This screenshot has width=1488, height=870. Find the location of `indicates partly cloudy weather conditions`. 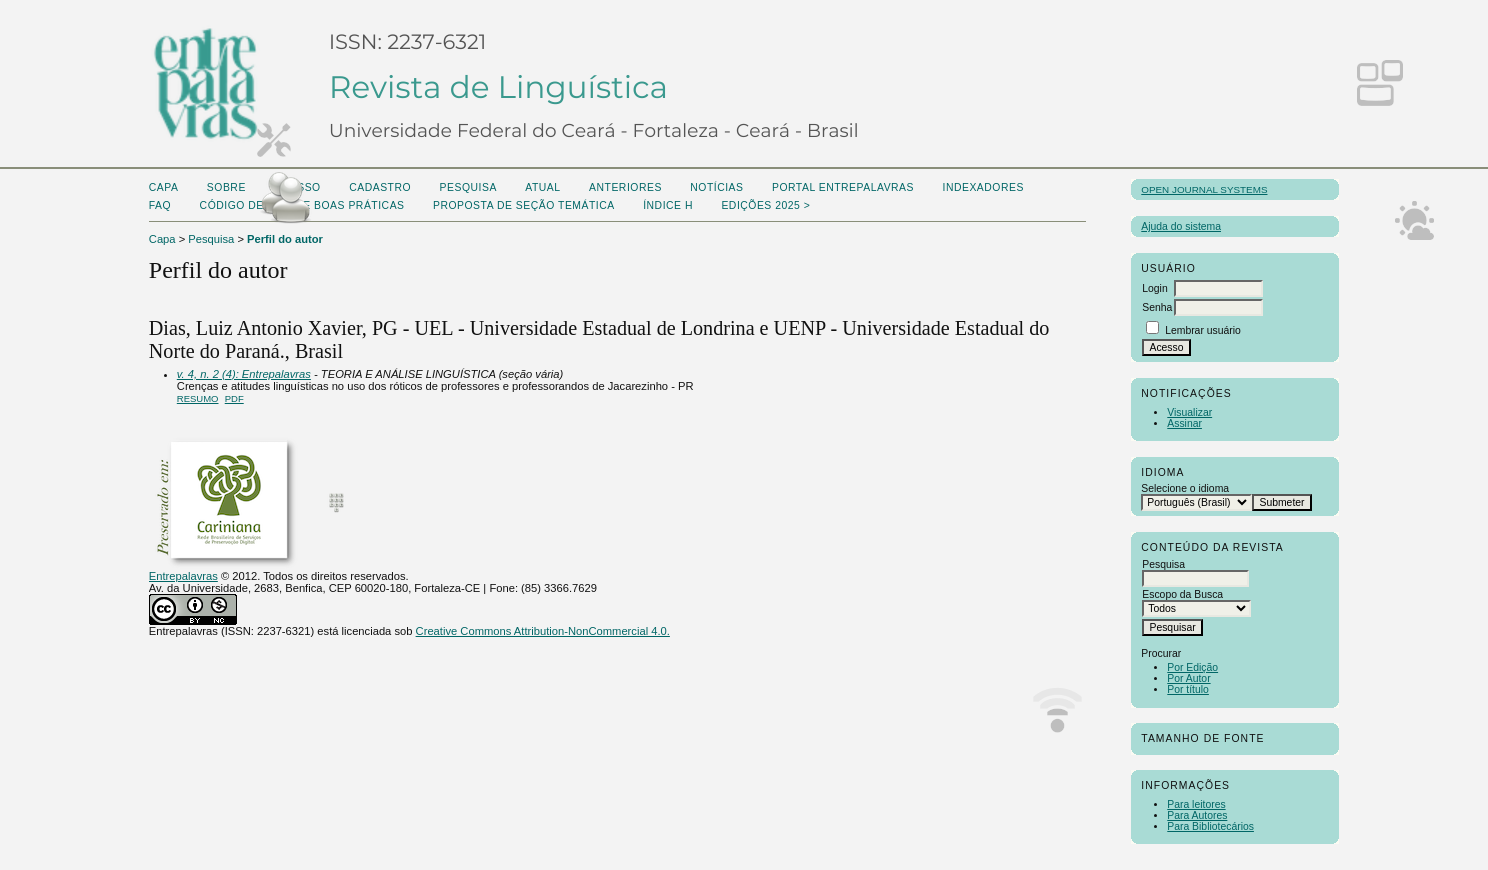

indicates partly cloudy weather conditions is located at coordinates (1414, 220).